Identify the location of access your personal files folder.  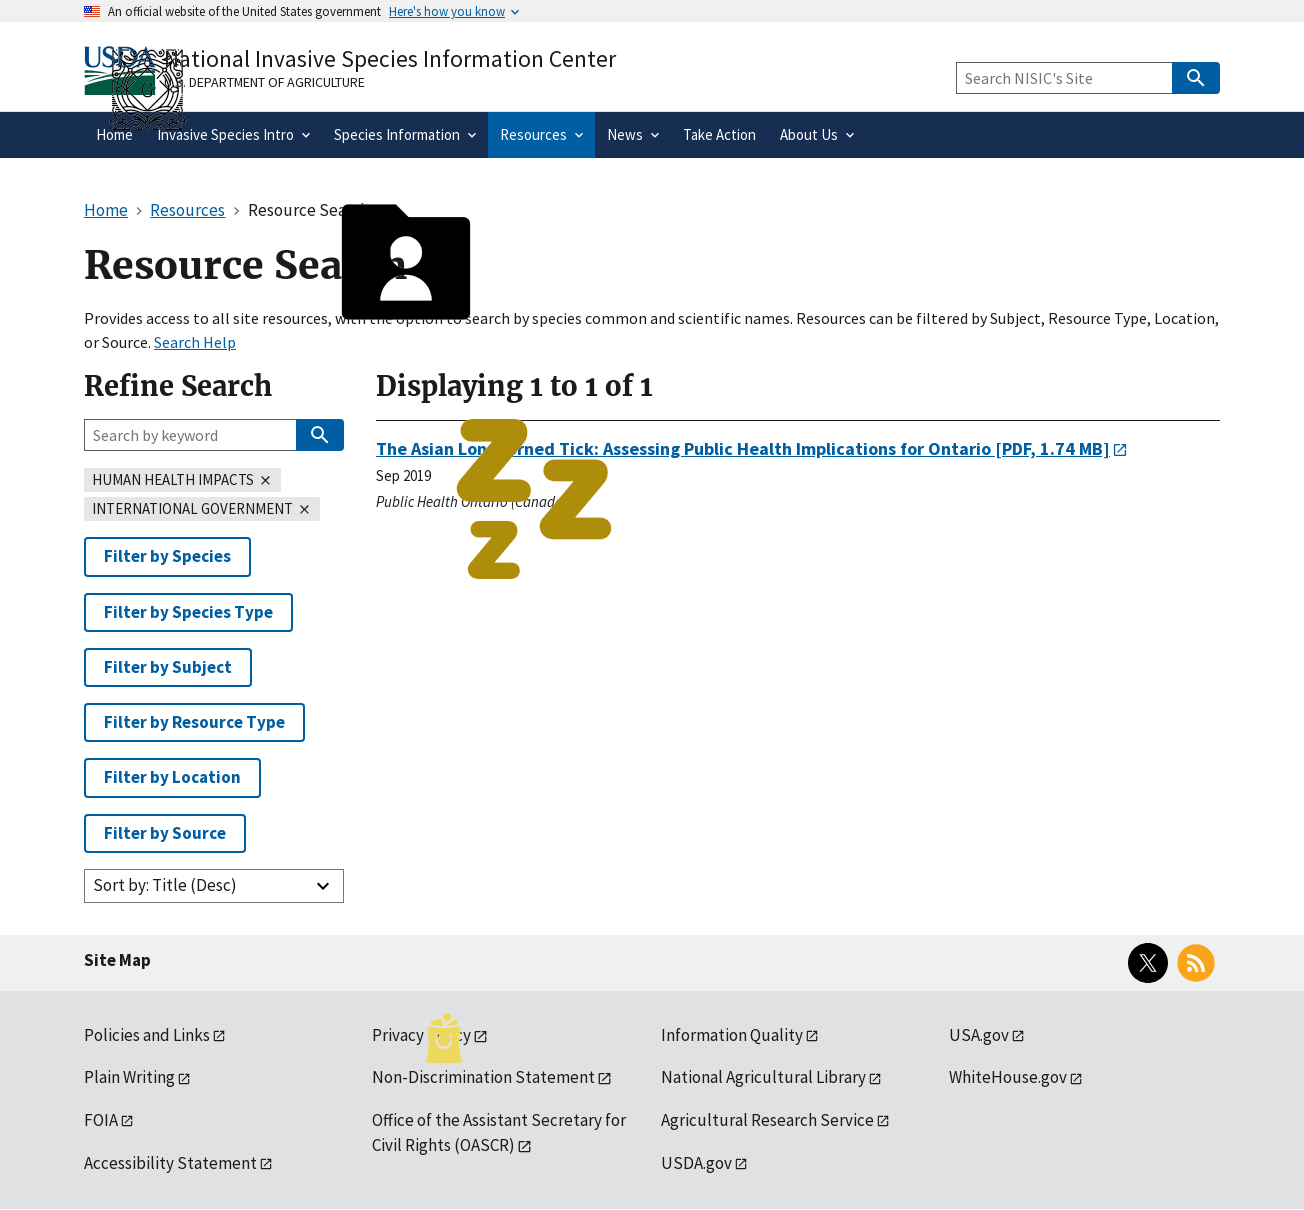
(406, 262).